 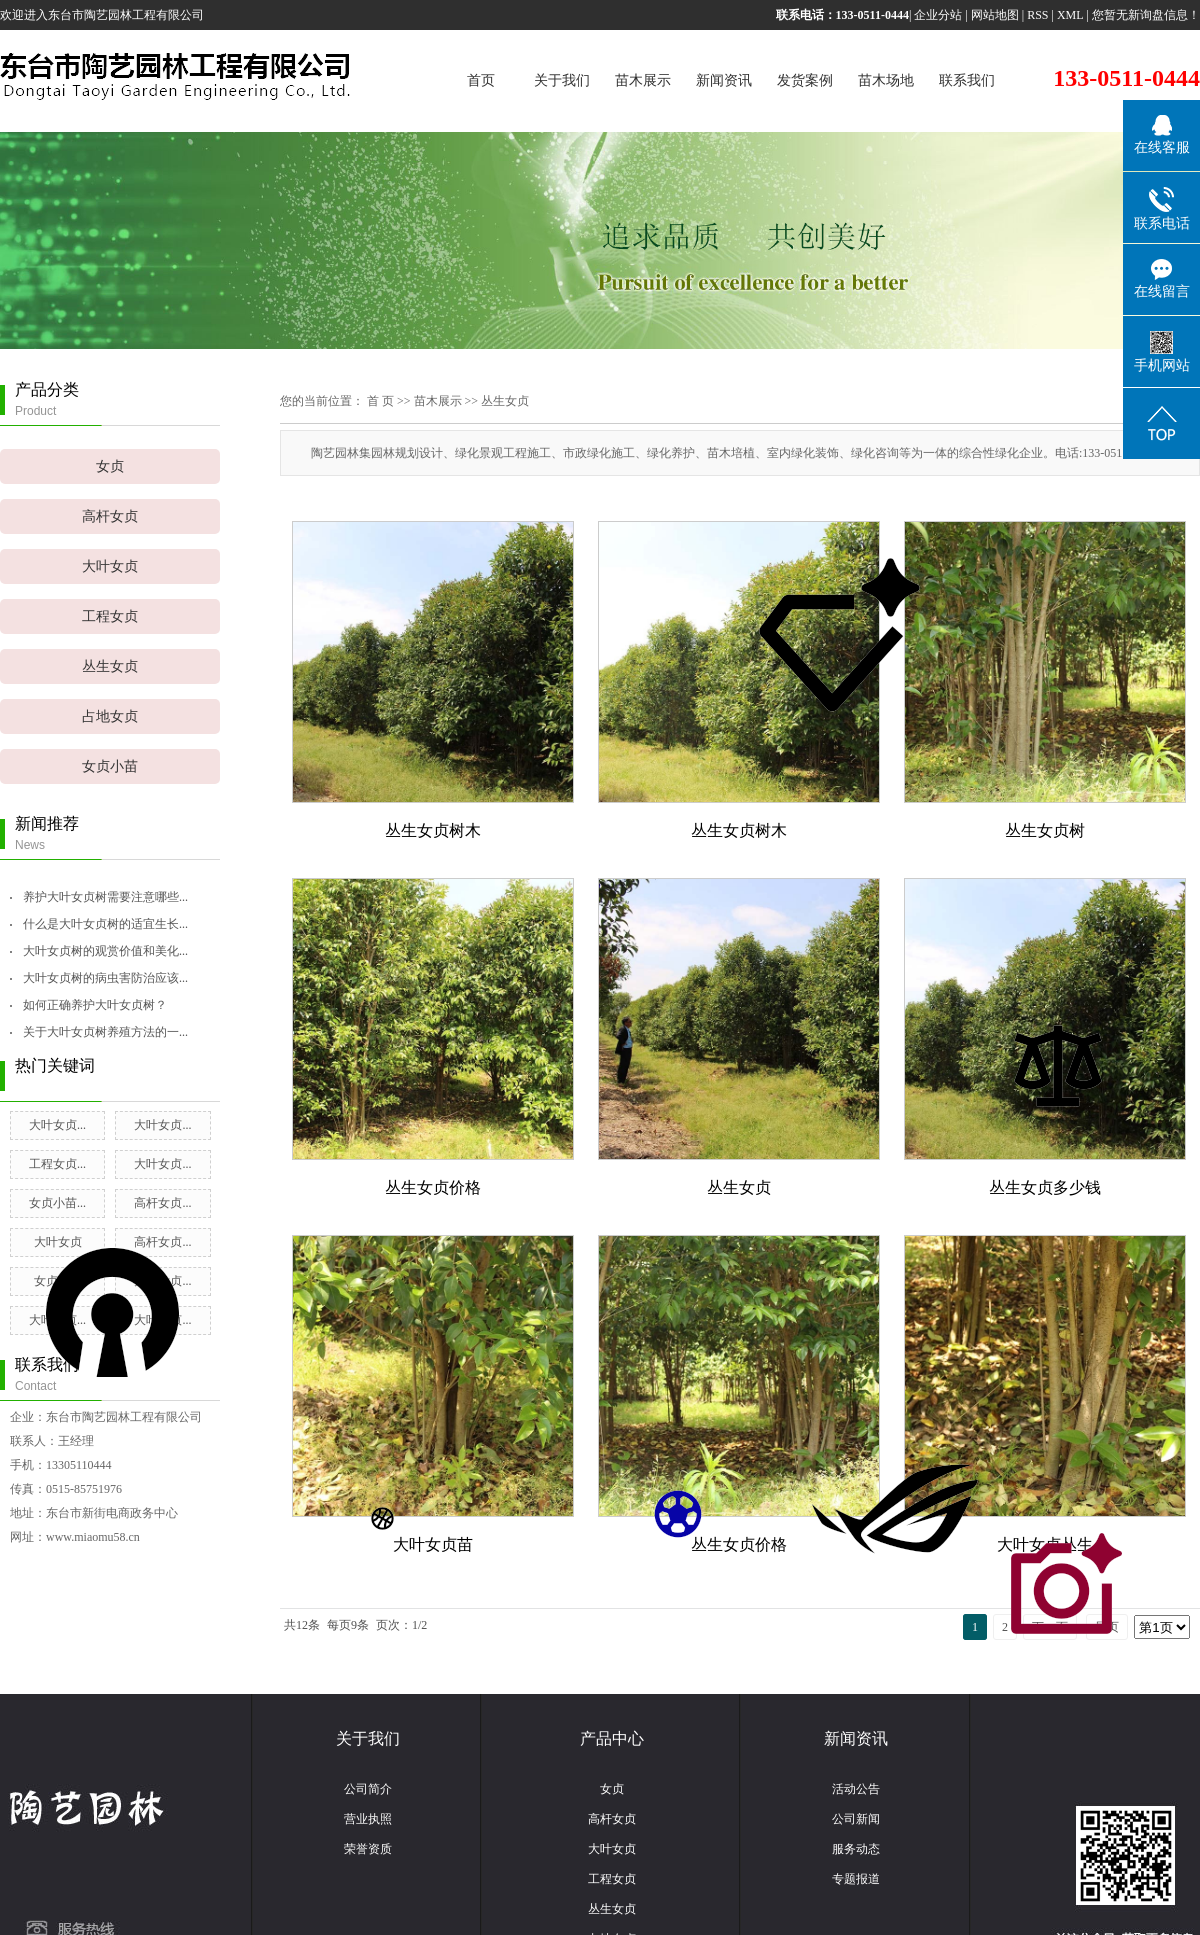 What do you see at coordinates (382, 1518) in the screenshot?
I see `access sports scores and updates` at bounding box center [382, 1518].